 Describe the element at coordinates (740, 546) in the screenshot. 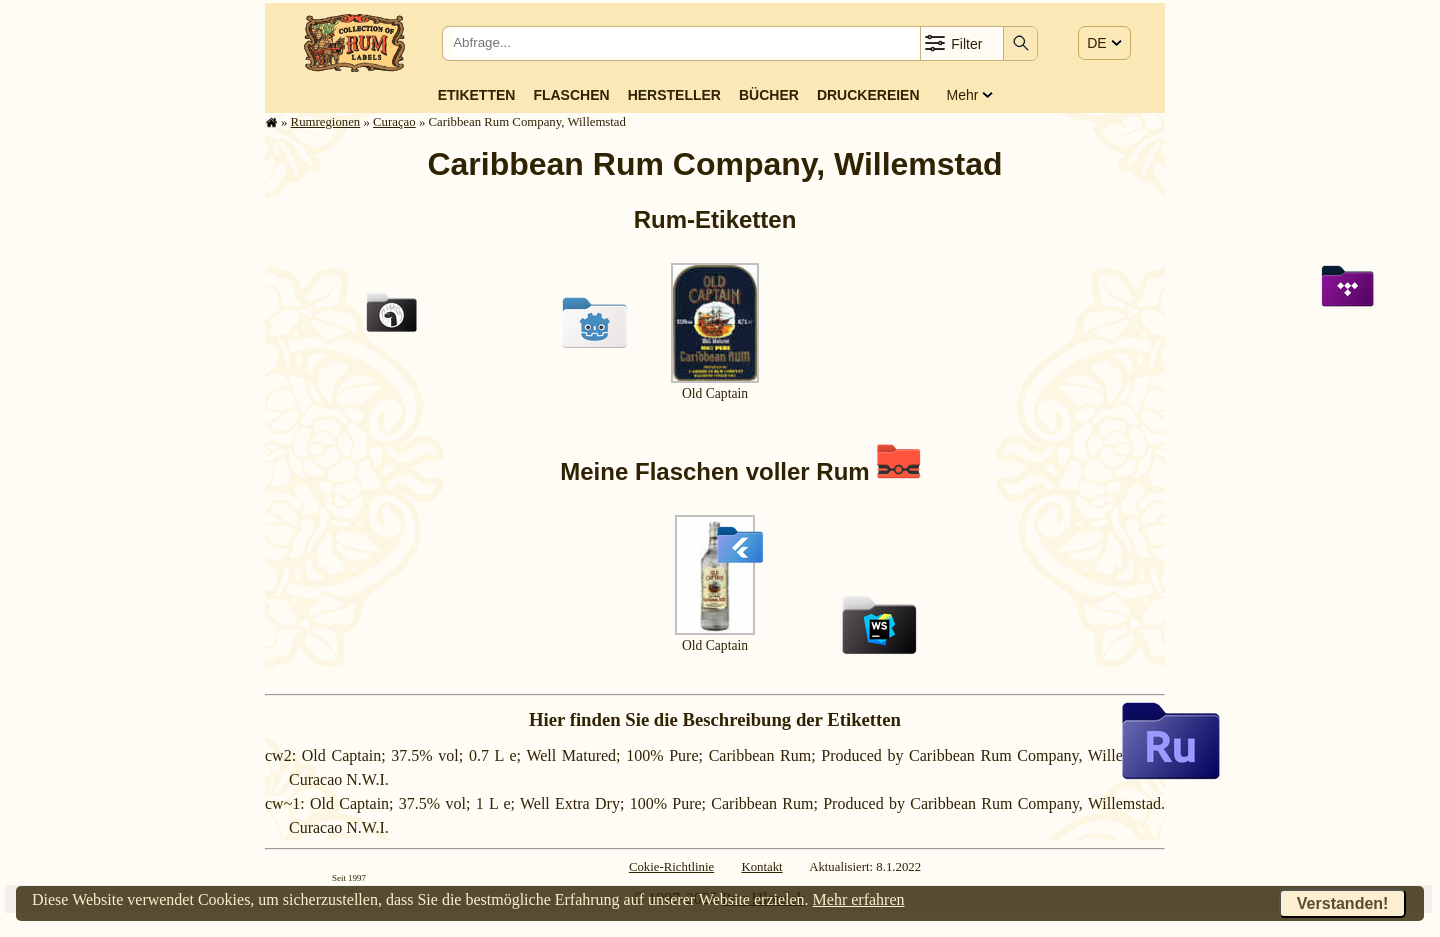

I see `open flutter project folder` at that location.